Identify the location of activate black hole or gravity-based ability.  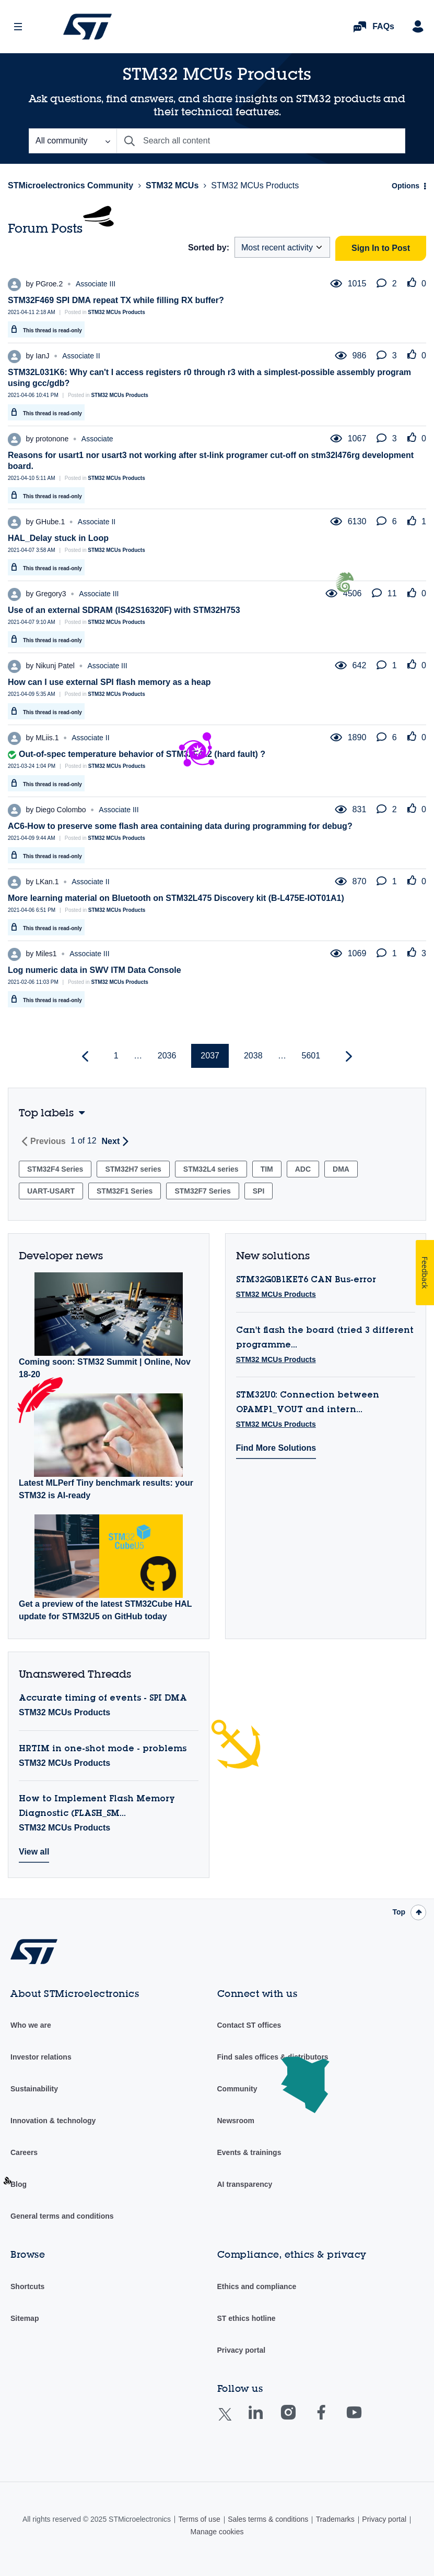
(196, 750).